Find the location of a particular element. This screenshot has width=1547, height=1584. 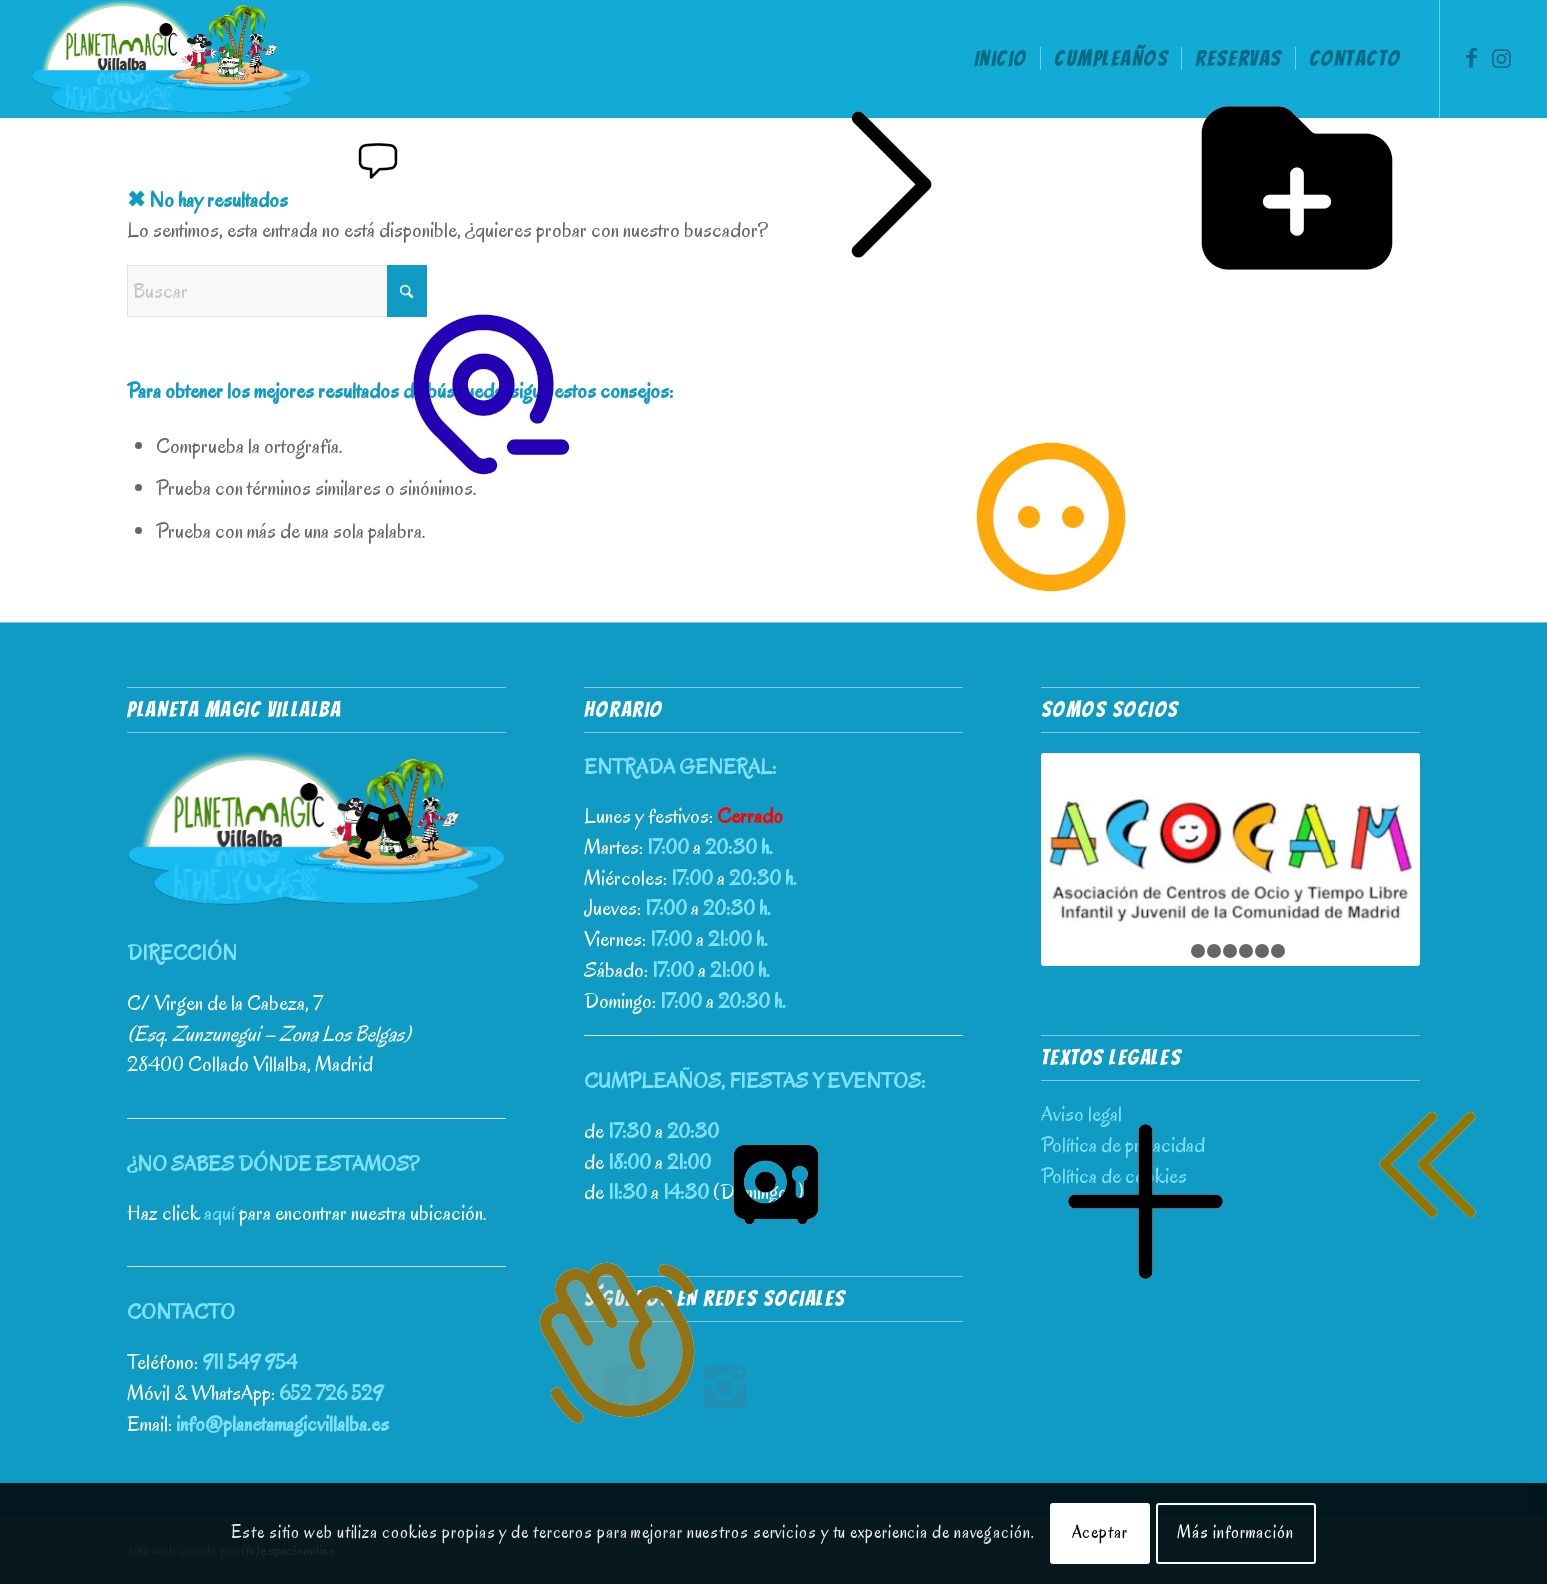

open chat or messaging is located at coordinates (378, 161).